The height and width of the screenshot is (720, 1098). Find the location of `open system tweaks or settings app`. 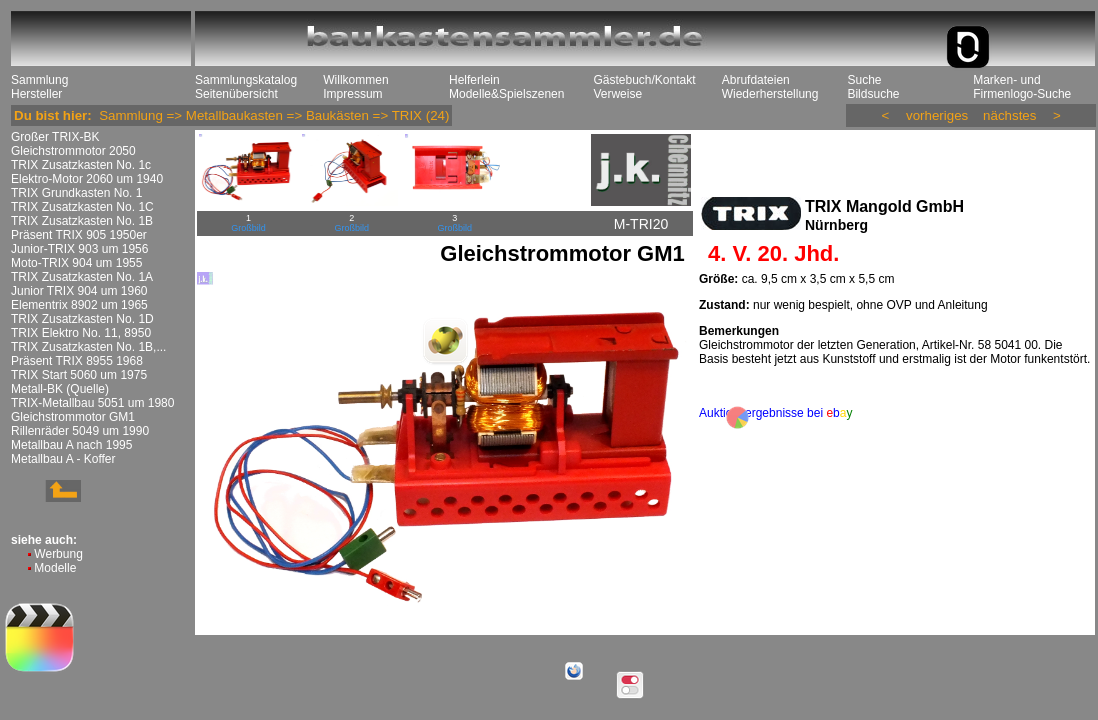

open system tweaks or settings app is located at coordinates (630, 685).